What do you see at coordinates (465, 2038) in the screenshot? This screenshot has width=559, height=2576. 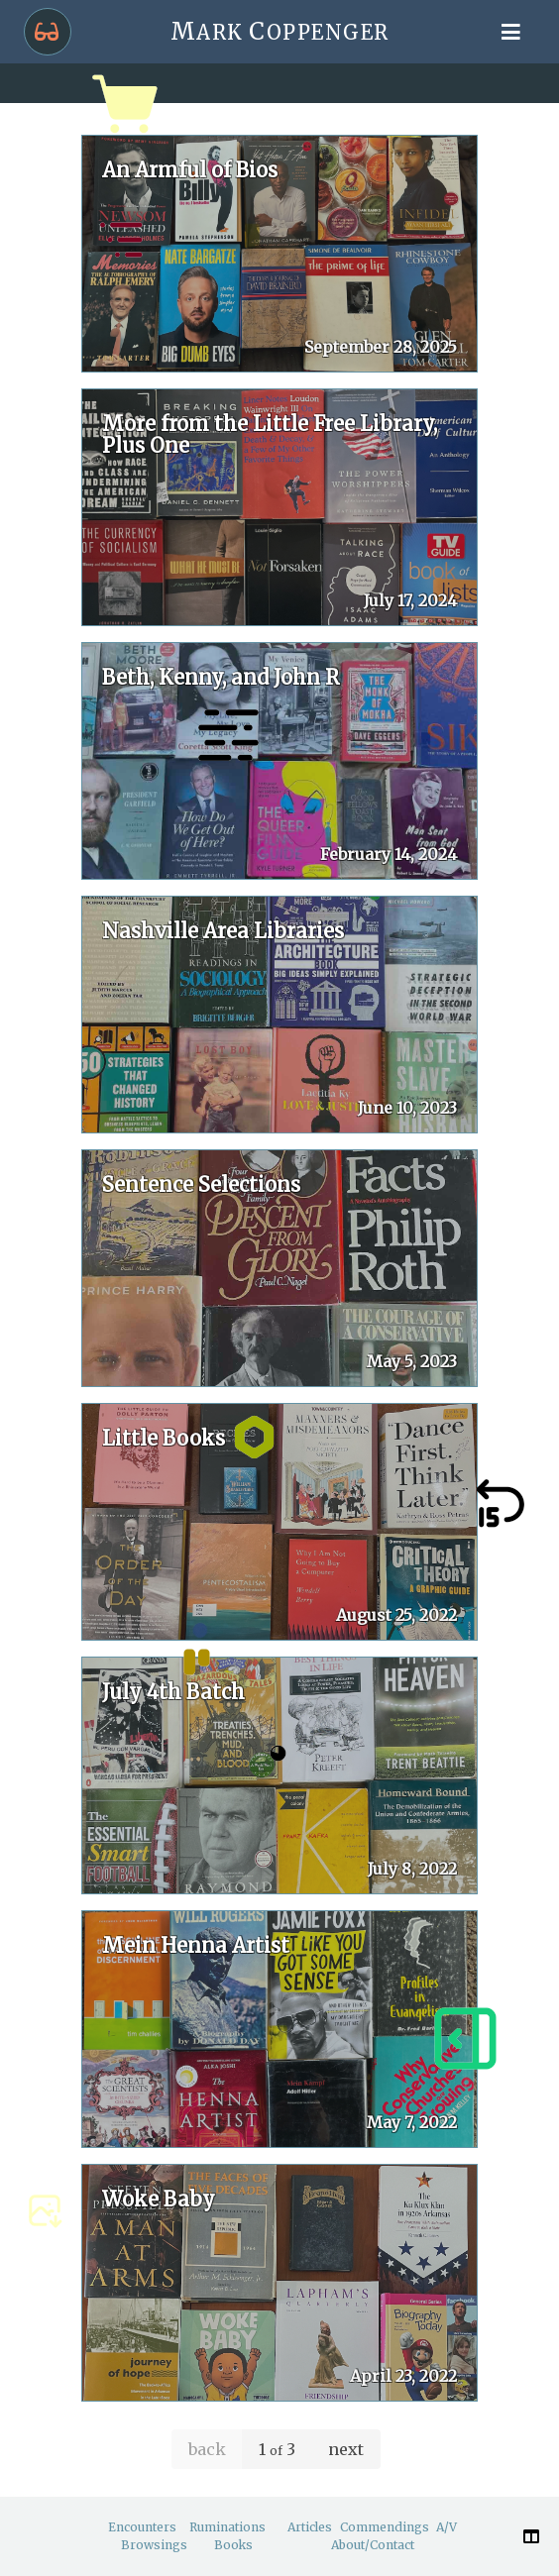 I see `expand the right sidebar panel` at bounding box center [465, 2038].